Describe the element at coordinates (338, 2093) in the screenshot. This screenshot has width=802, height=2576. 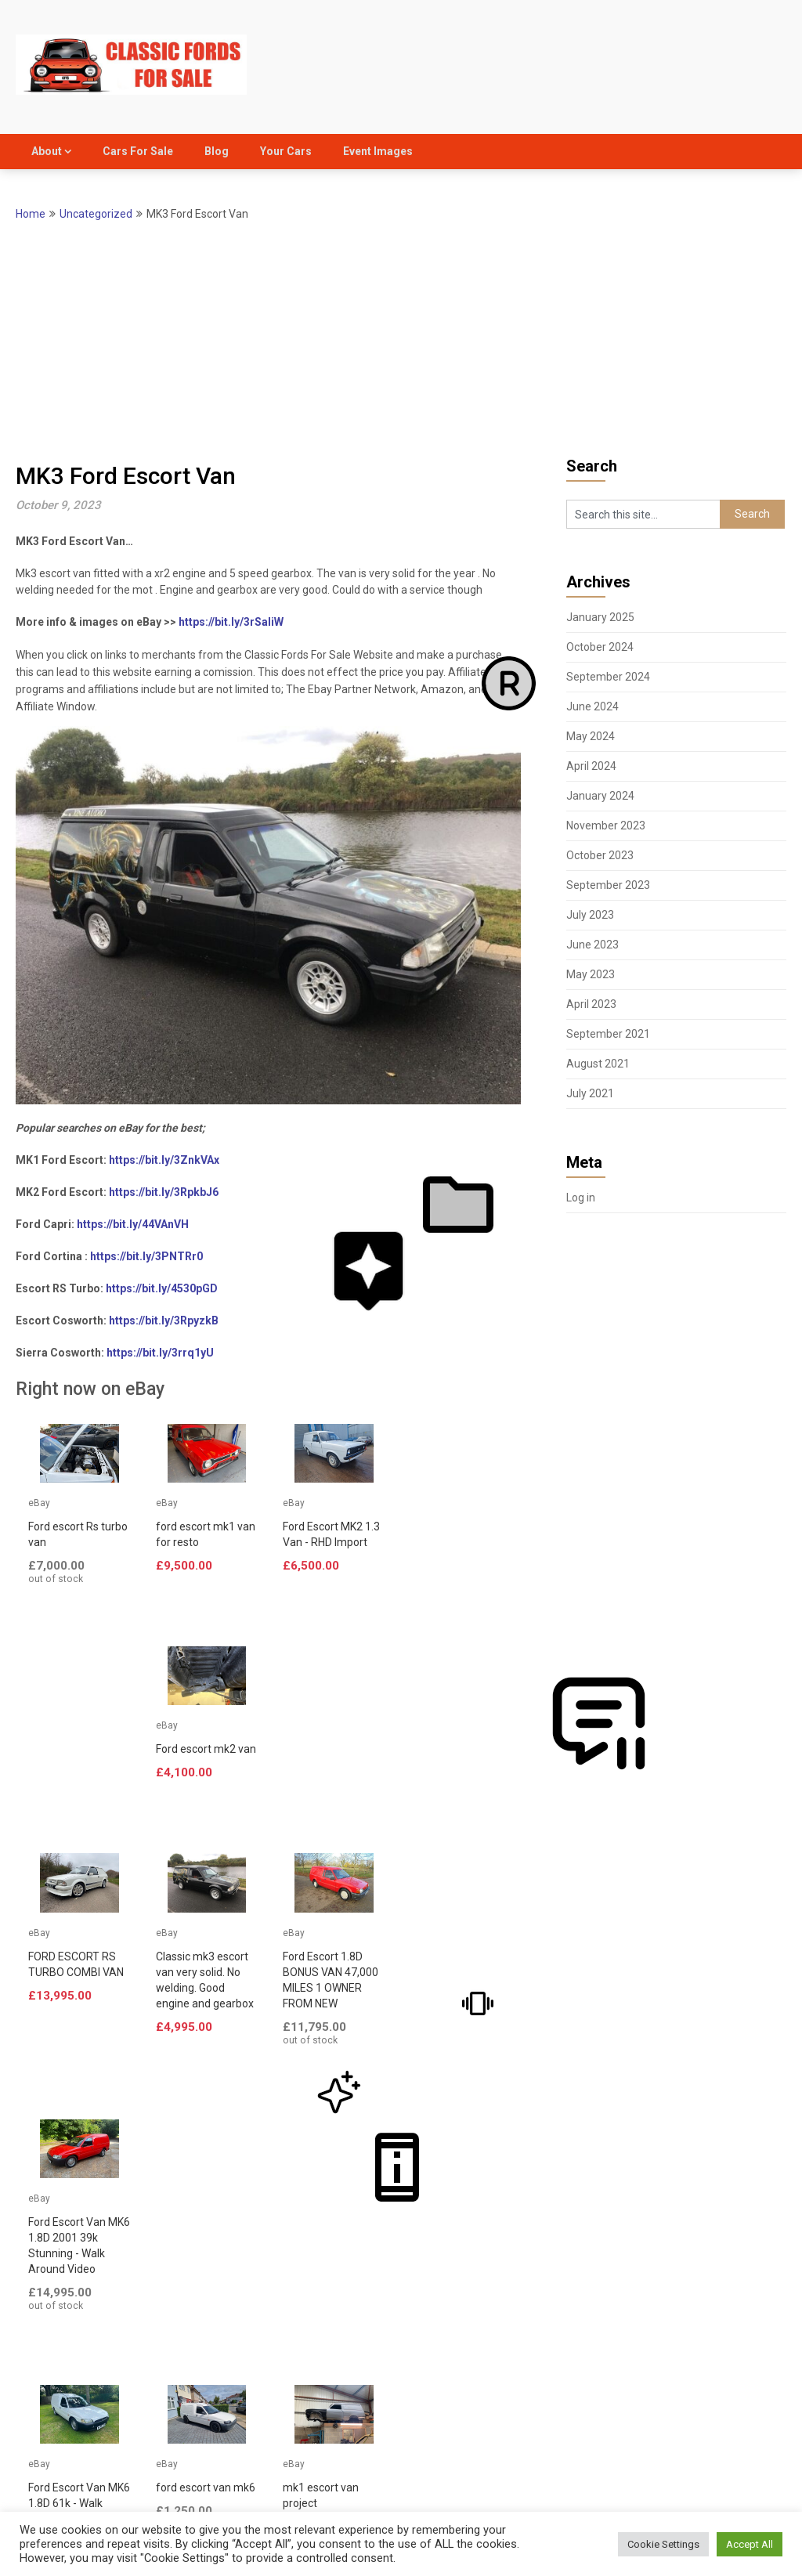
I see `indicates AI-generated or enhanced content` at that location.